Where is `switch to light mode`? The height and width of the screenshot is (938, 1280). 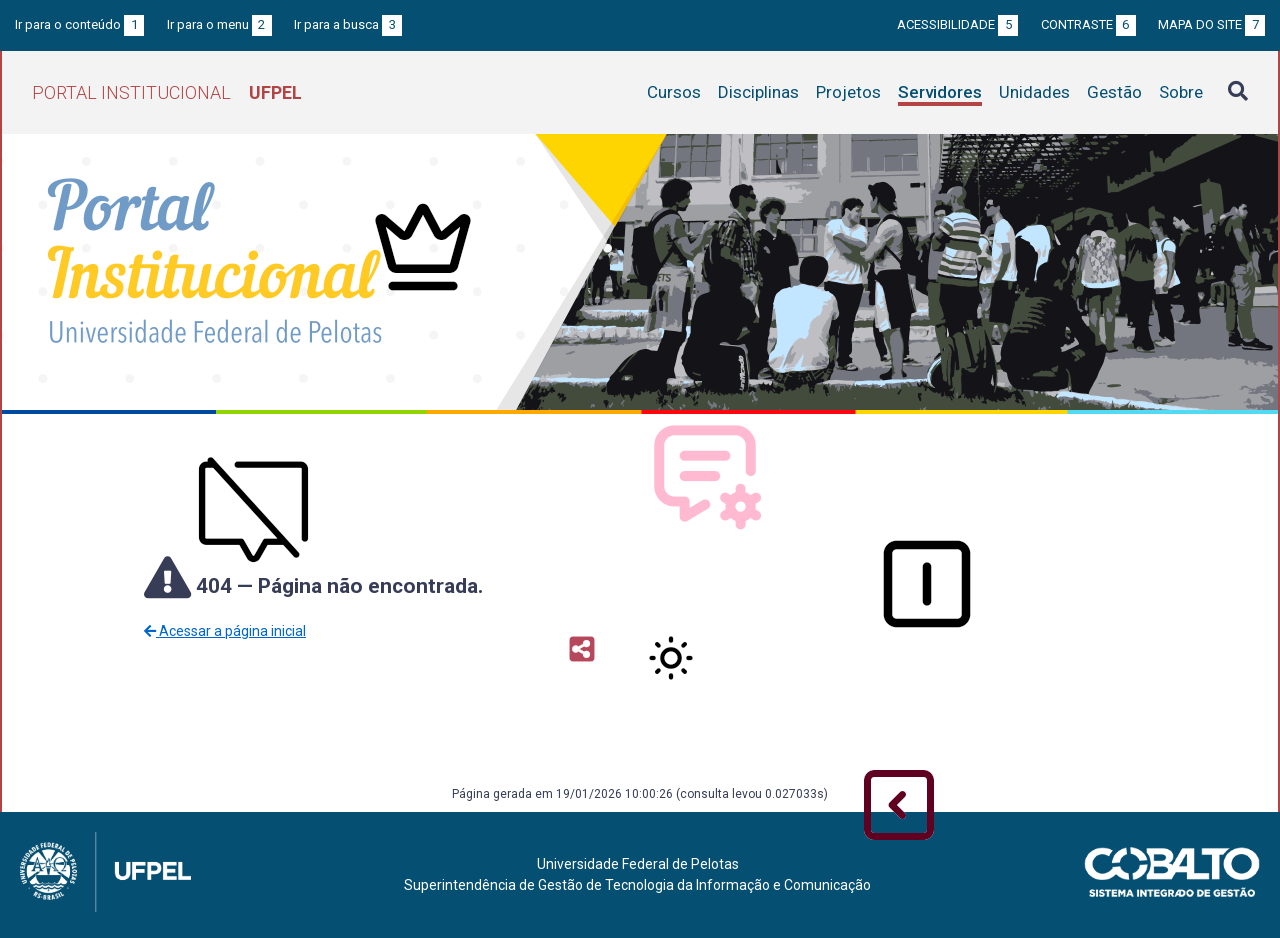 switch to light mode is located at coordinates (671, 658).